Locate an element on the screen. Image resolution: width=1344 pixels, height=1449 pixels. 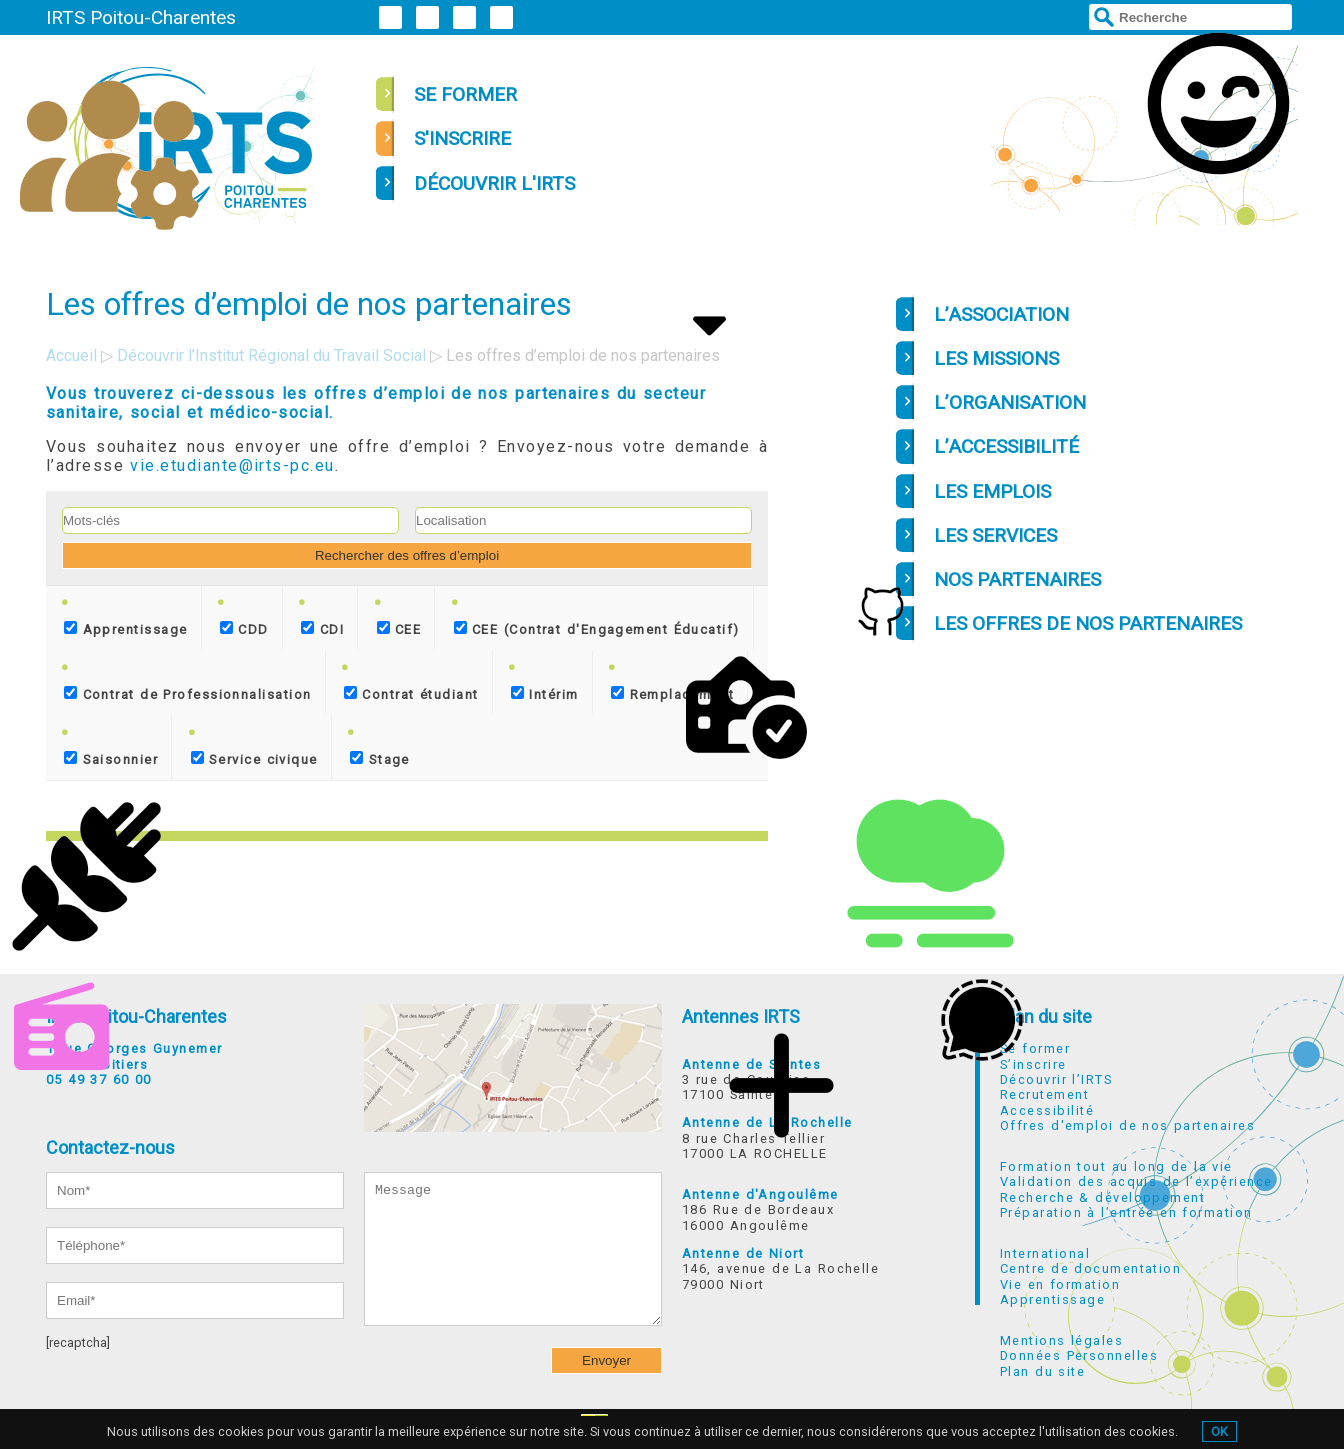
open radio or audio streaming is located at coordinates (61, 1033).